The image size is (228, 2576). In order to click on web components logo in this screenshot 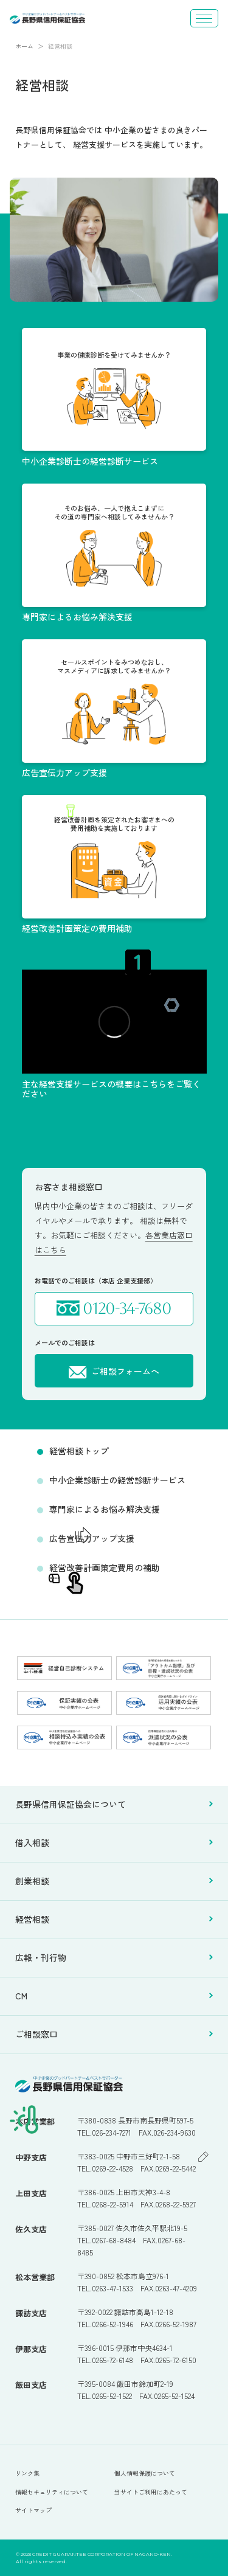, I will do `click(171, 1005)`.